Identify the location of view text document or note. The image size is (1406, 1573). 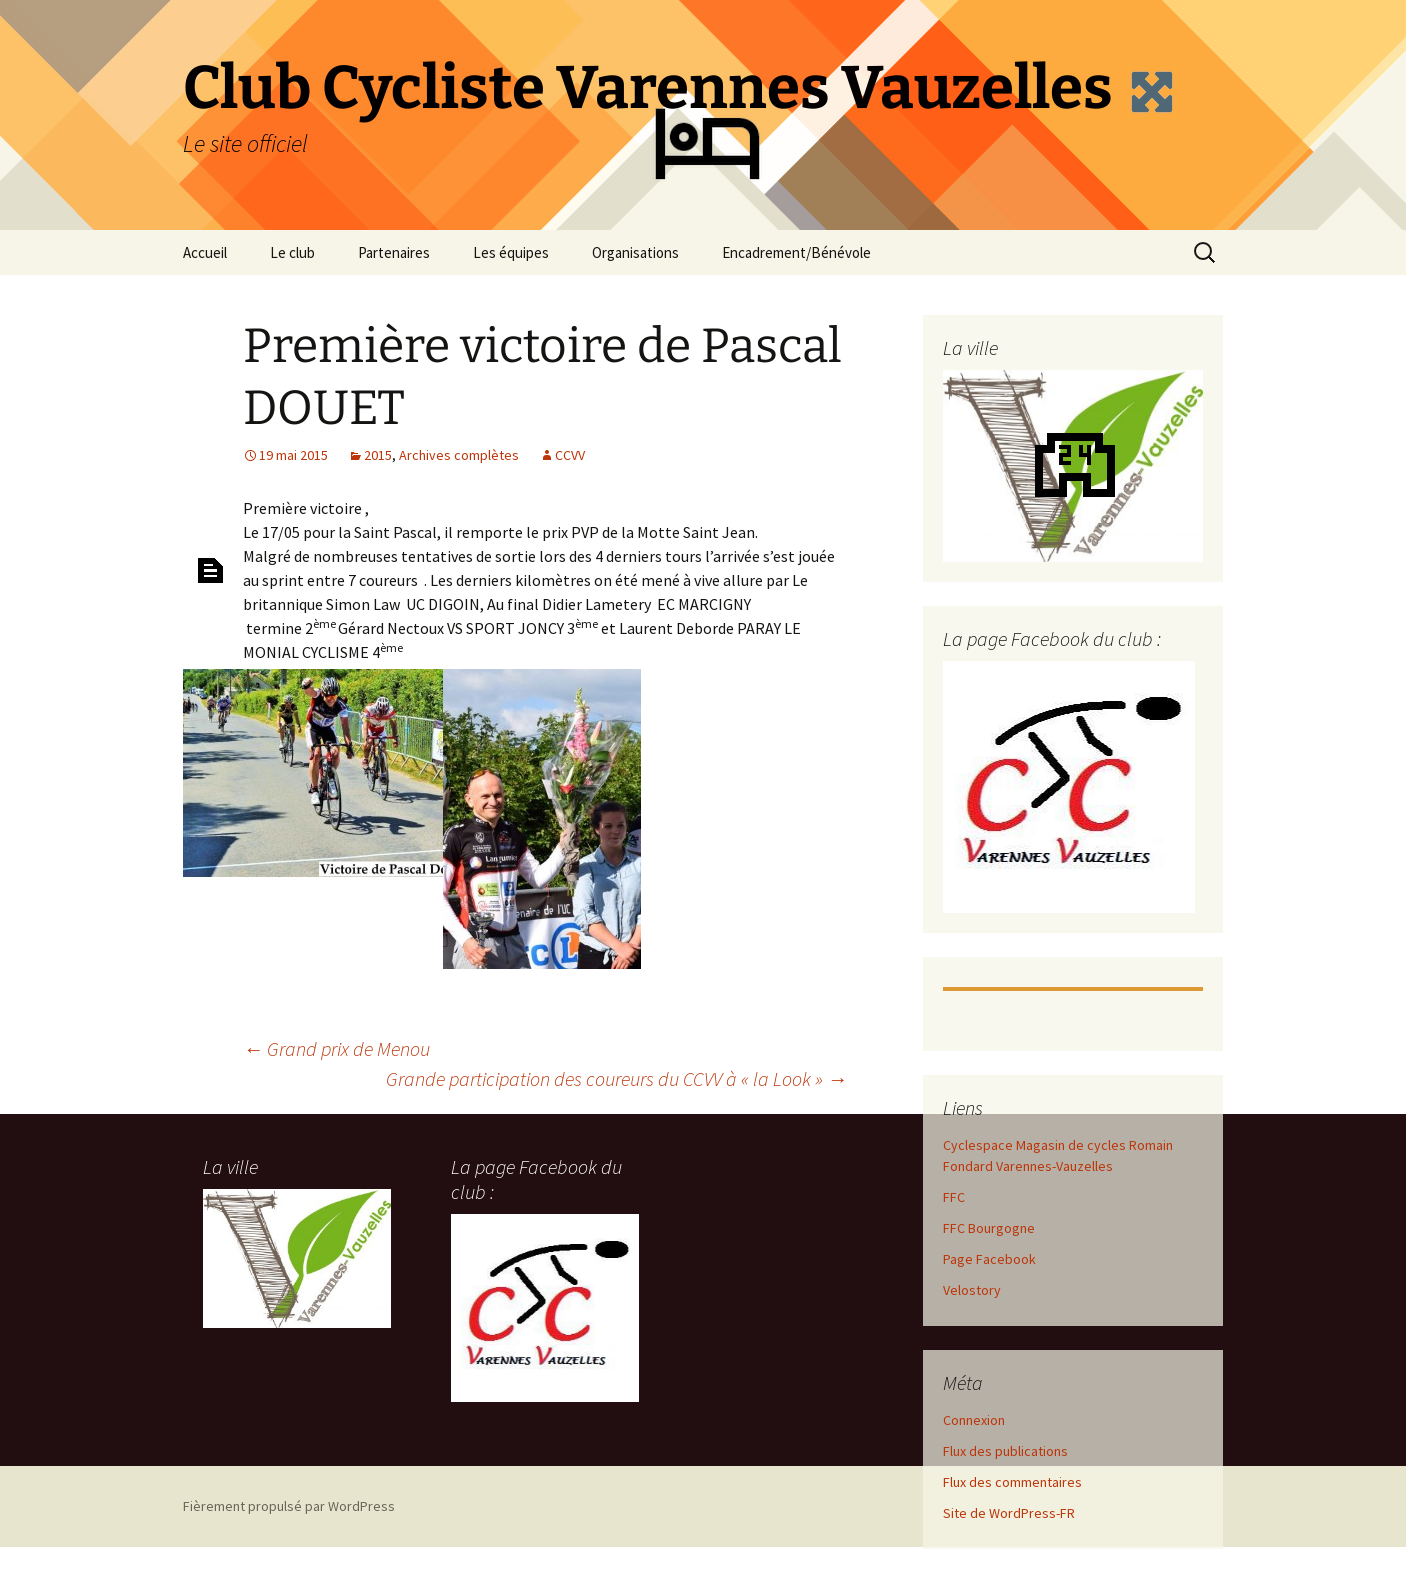
(210, 570).